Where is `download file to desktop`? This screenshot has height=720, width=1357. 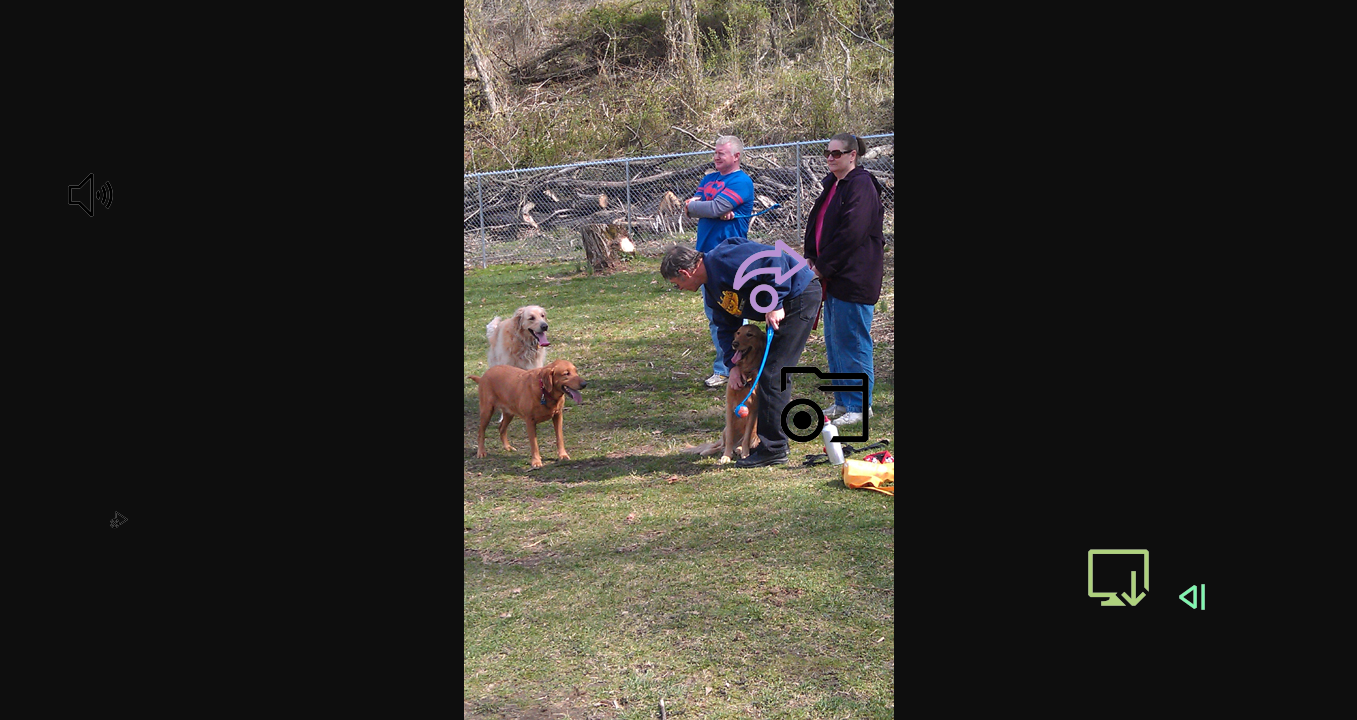 download file to desktop is located at coordinates (1118, 575).